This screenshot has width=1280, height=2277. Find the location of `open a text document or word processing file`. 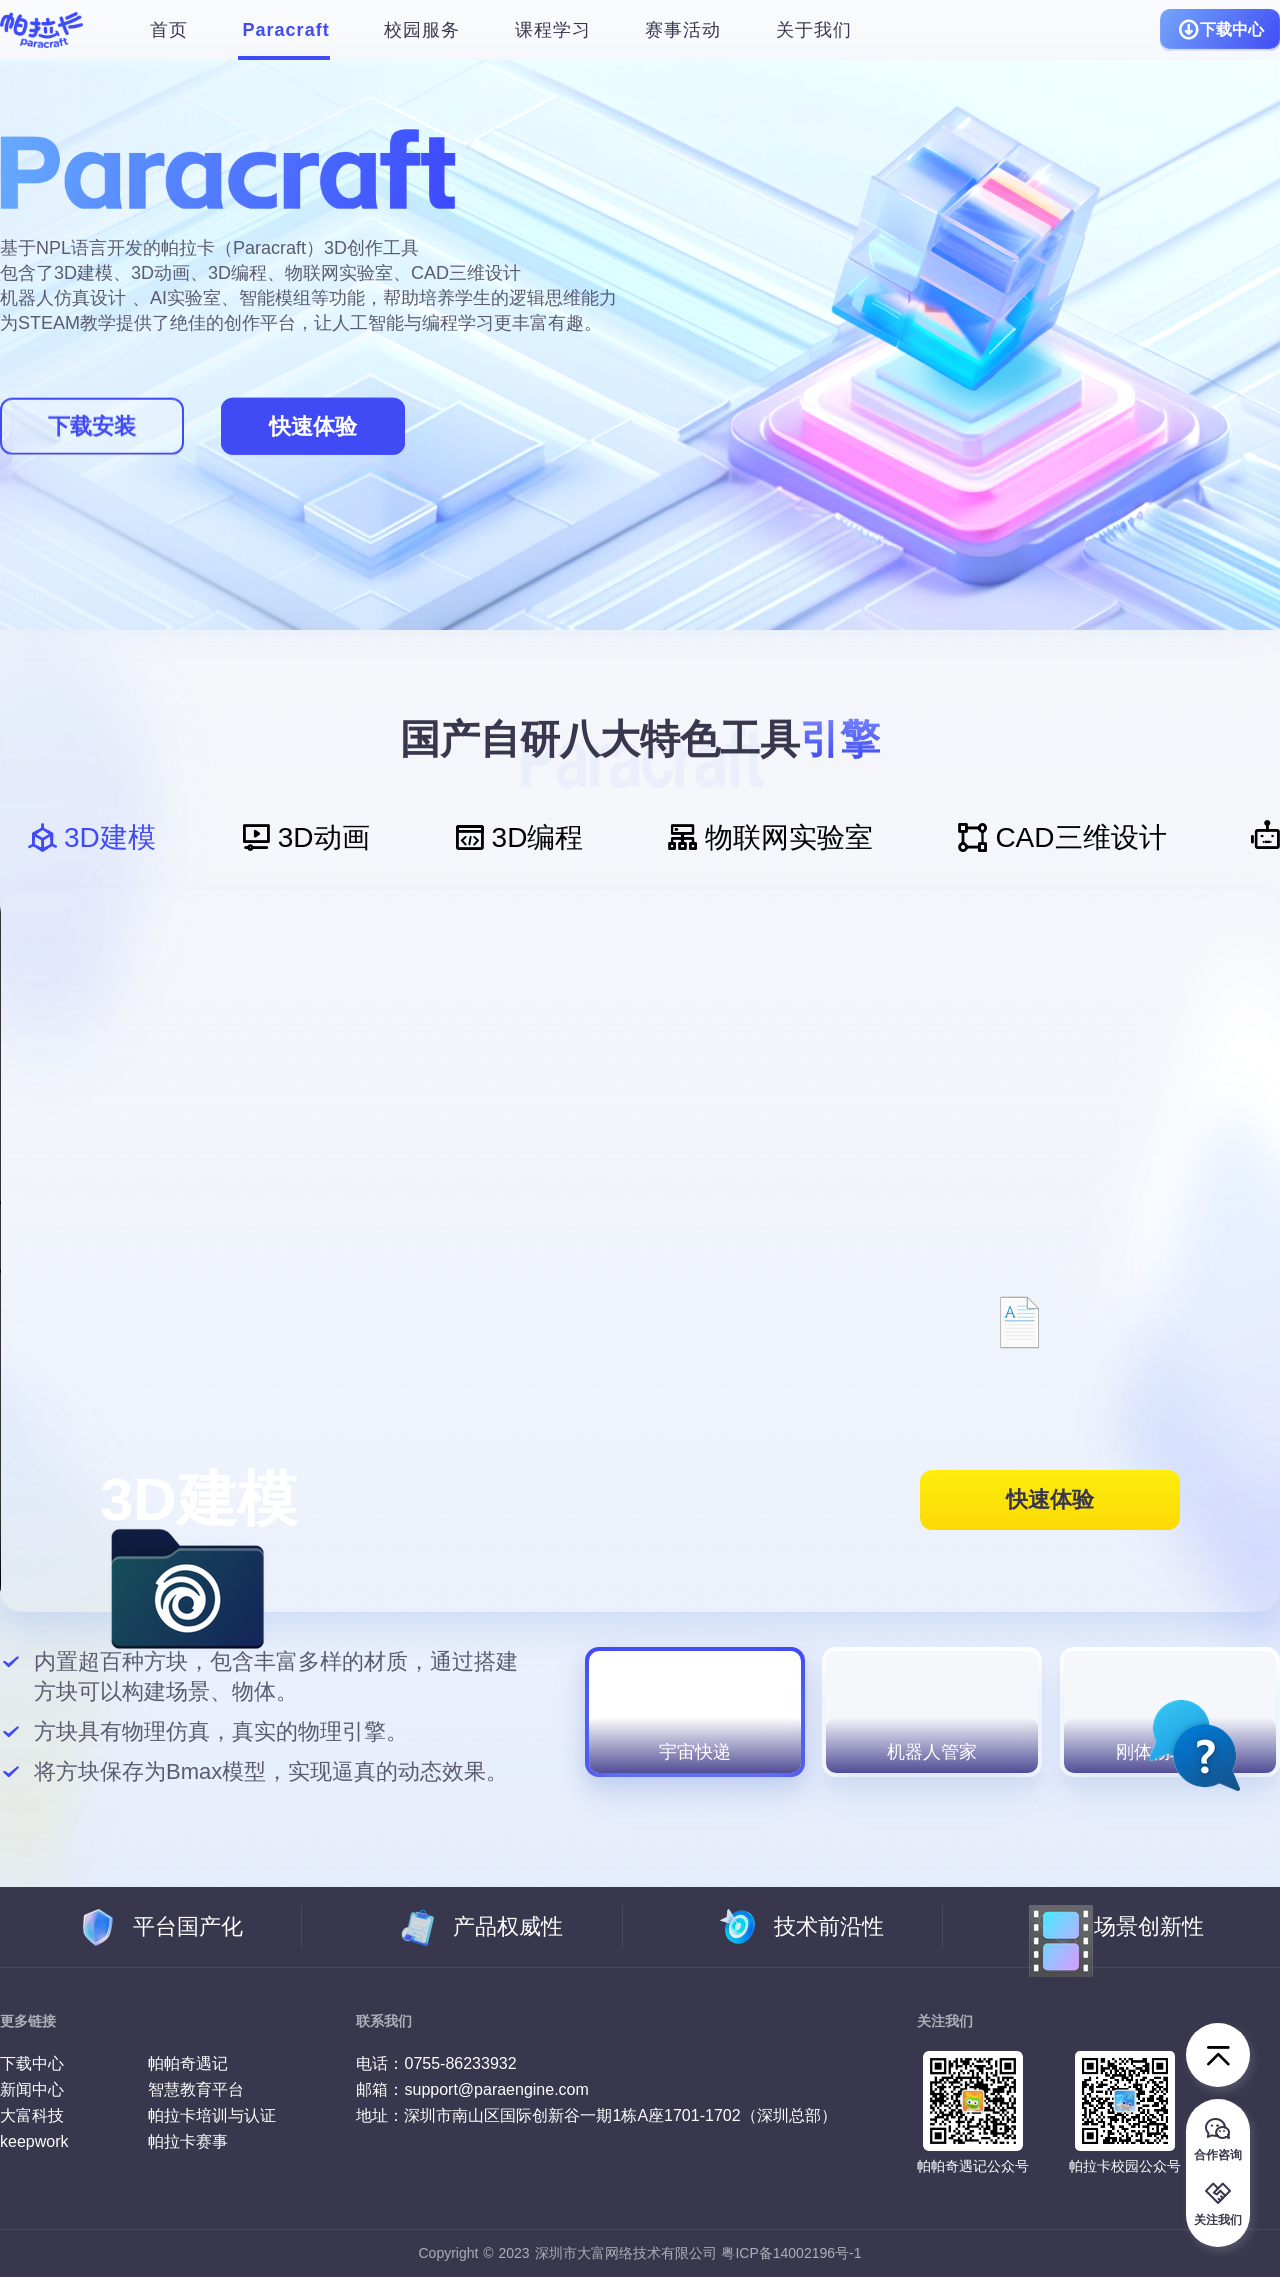

open a text document or word processing file is located at coordinates (1019, 1322).